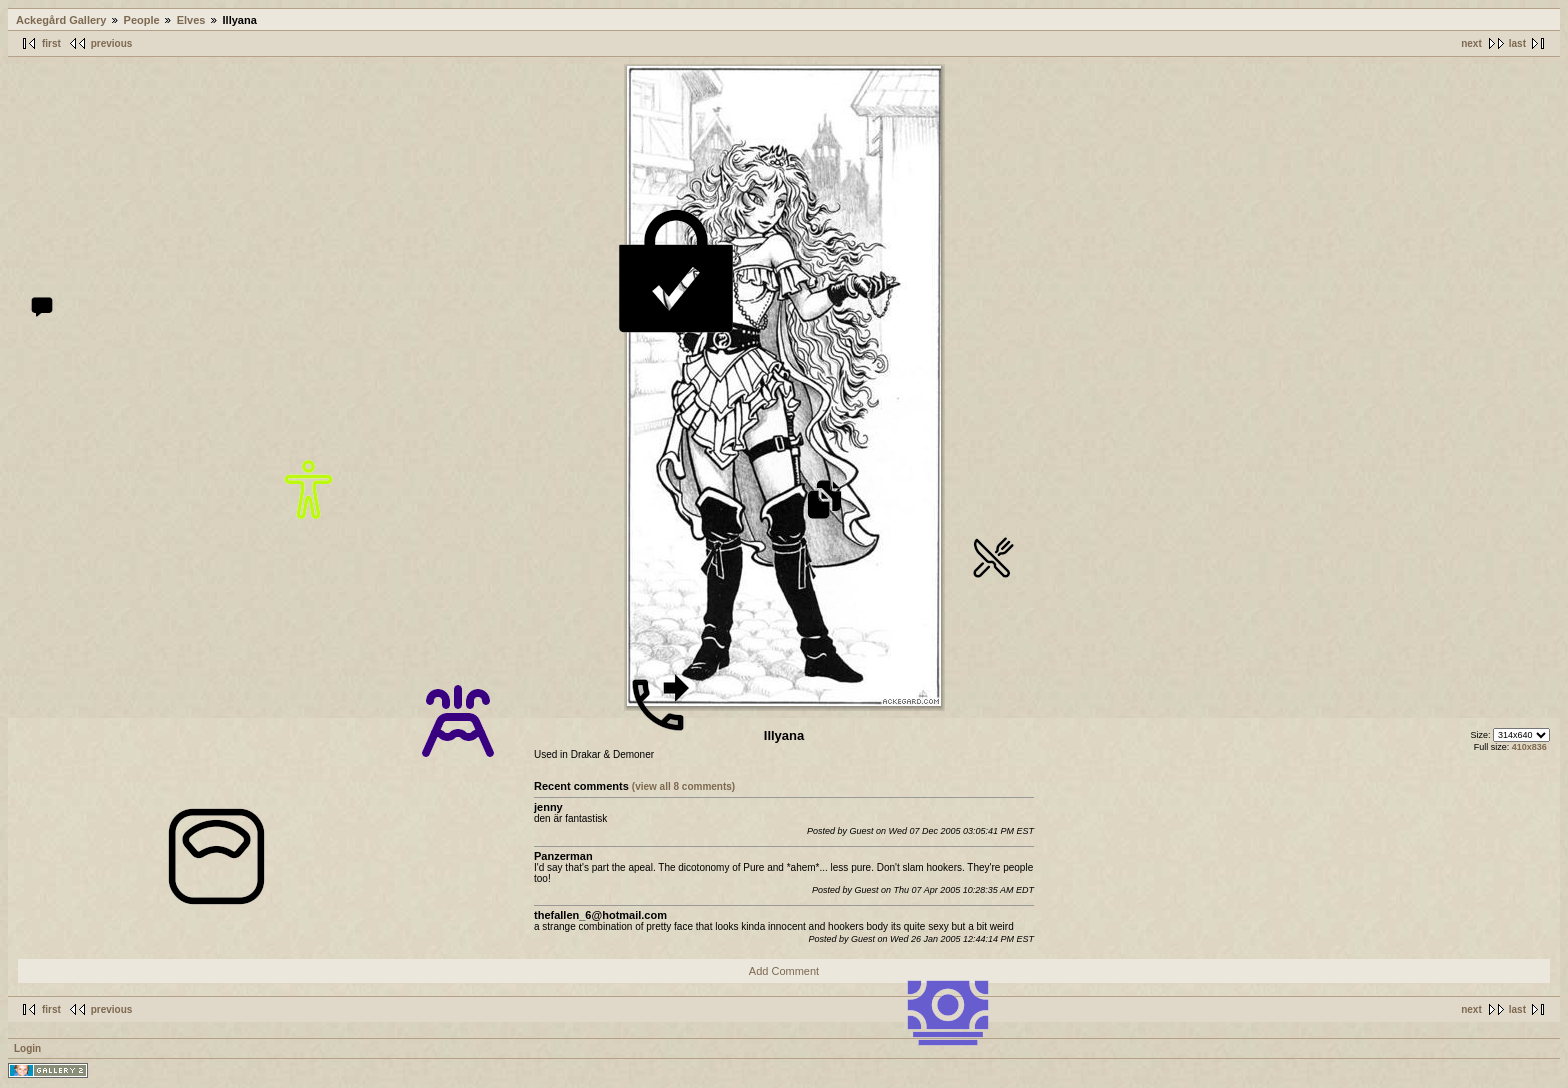  Describe the element at coordinates (658, 705) in the screenshot. I see `call forwarding is enabled` at that location.